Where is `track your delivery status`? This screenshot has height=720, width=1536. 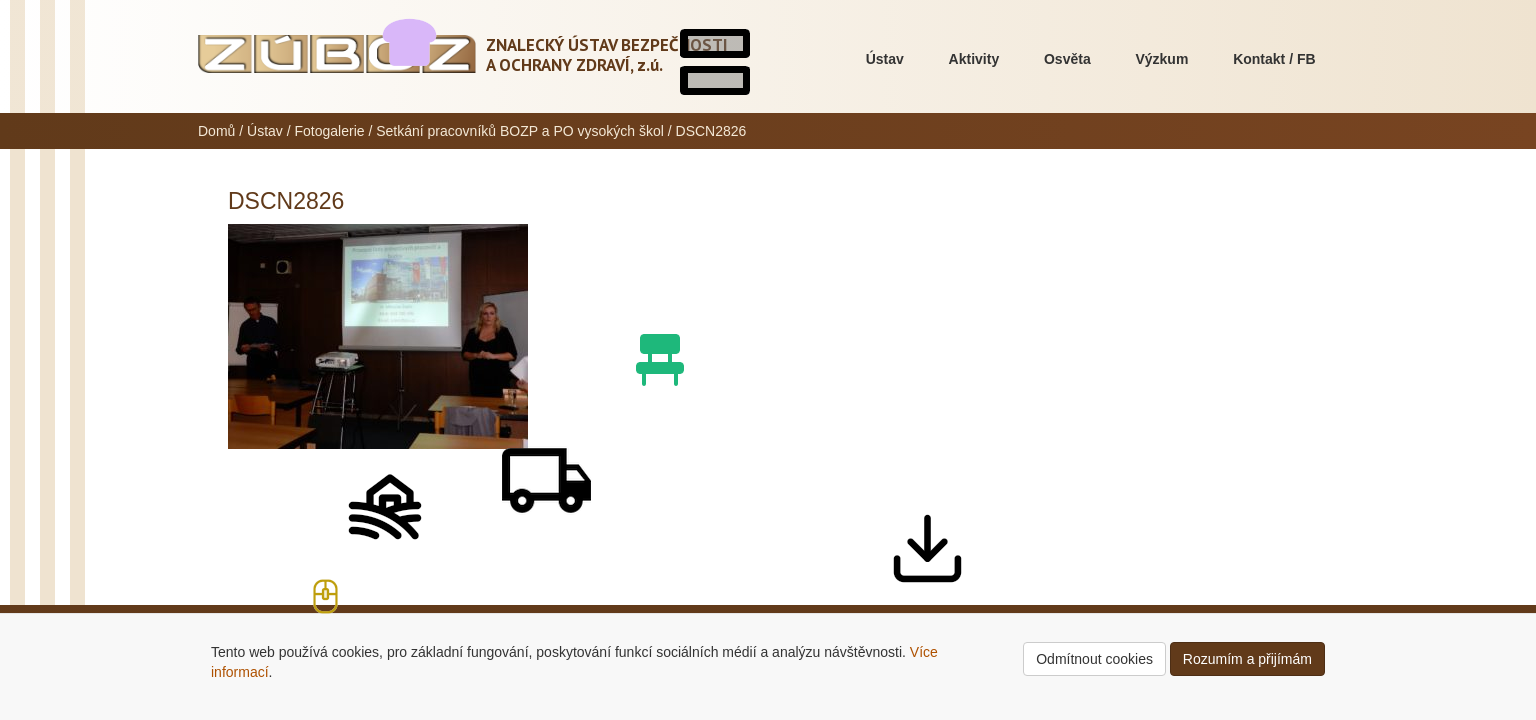
track your delivery status is located at coordinates (546, 480).